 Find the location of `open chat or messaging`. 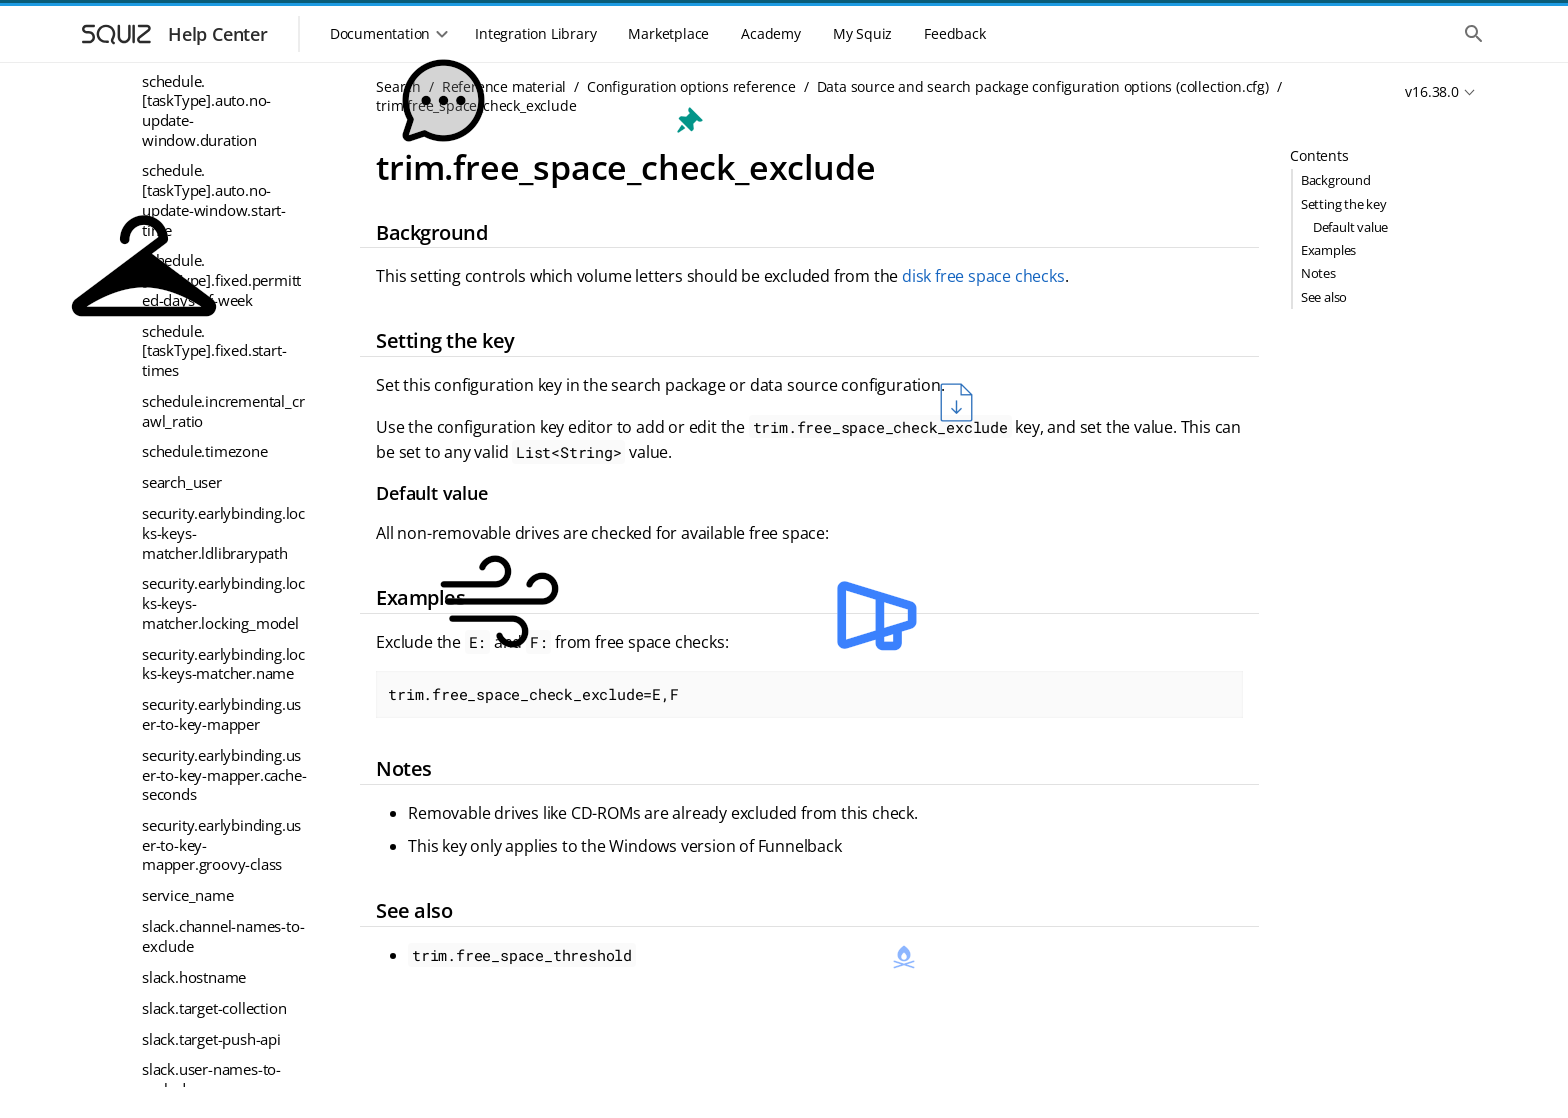

open chat or messaging is located at coordinates (443, 100).